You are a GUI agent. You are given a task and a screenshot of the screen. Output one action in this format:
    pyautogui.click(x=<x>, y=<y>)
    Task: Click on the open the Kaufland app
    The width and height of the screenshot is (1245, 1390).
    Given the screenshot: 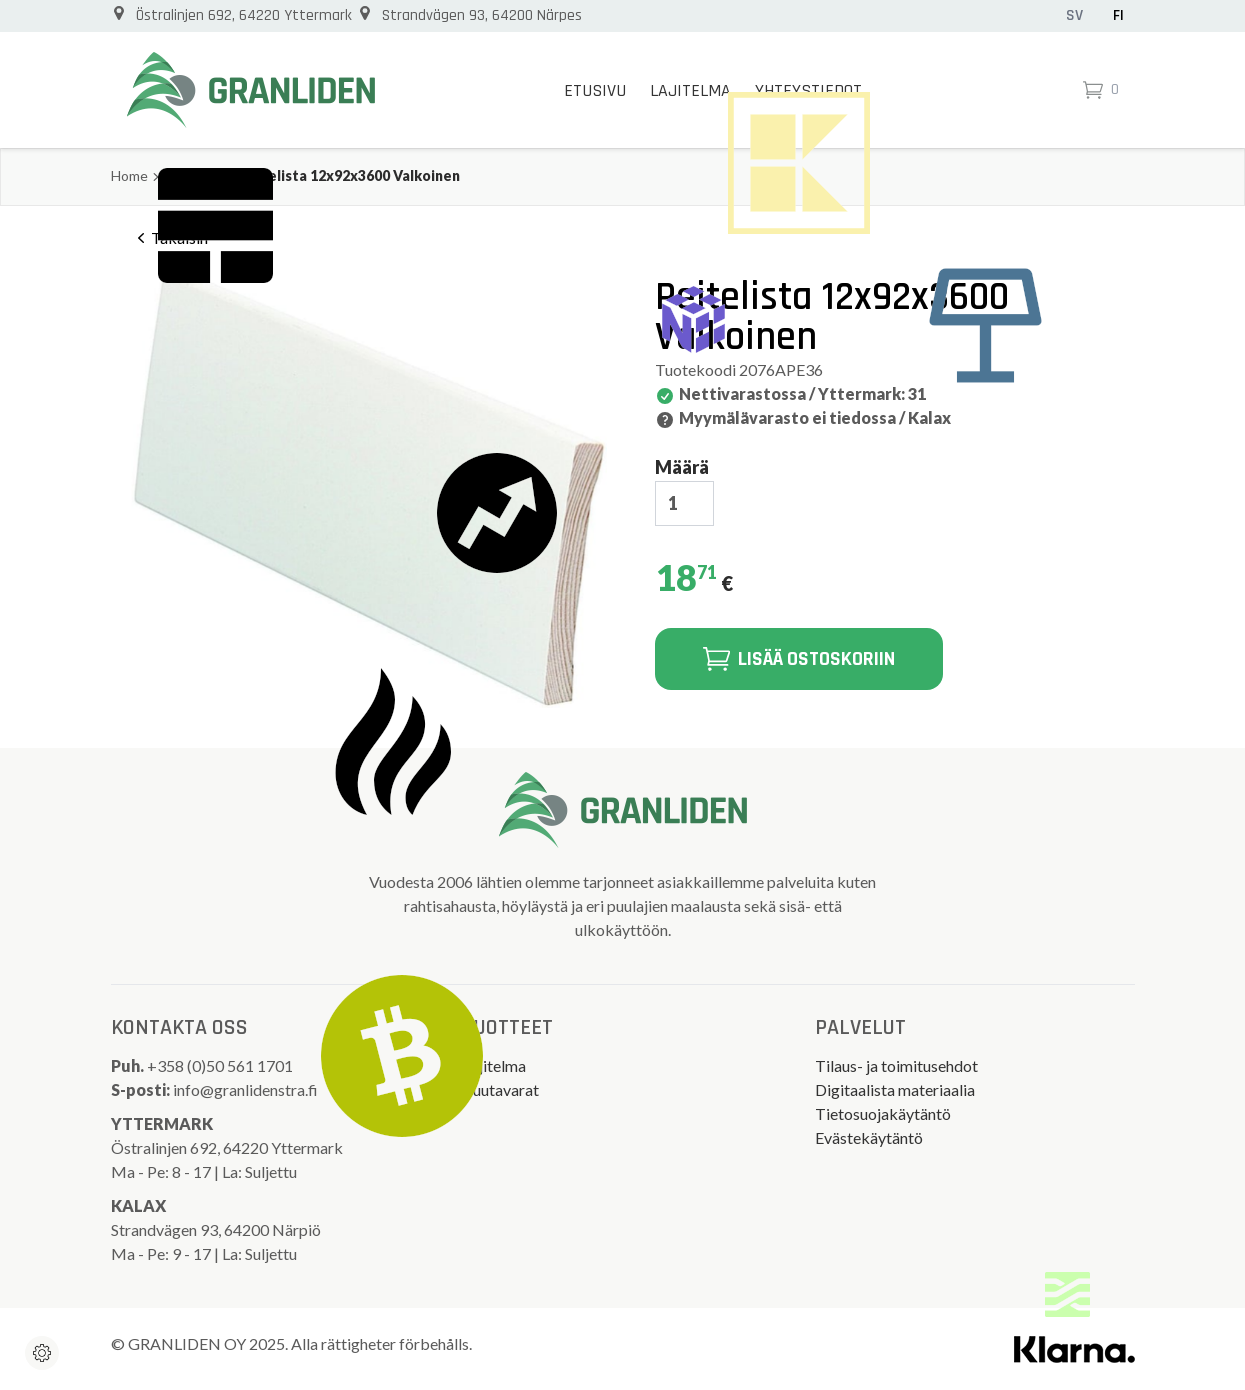 What is the action you would take?
    pyautogui.click(x=799, y=163)
    